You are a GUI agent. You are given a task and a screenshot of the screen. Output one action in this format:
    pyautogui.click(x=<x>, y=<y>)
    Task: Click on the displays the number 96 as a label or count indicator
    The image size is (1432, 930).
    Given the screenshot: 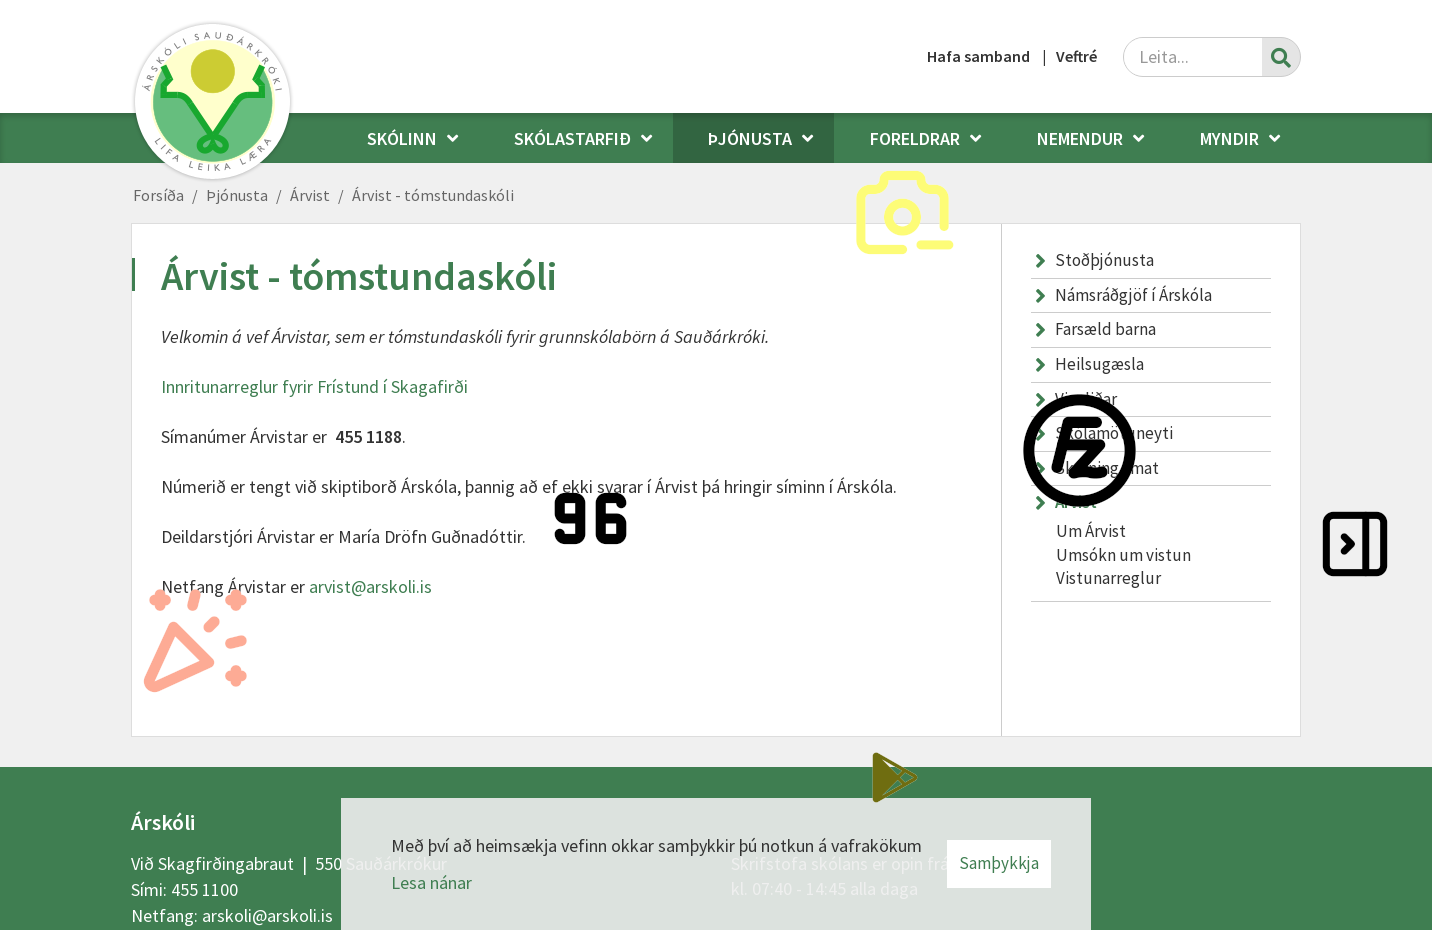 What is the action you would take?
    pyautogui.click(x=590, y=518)
    